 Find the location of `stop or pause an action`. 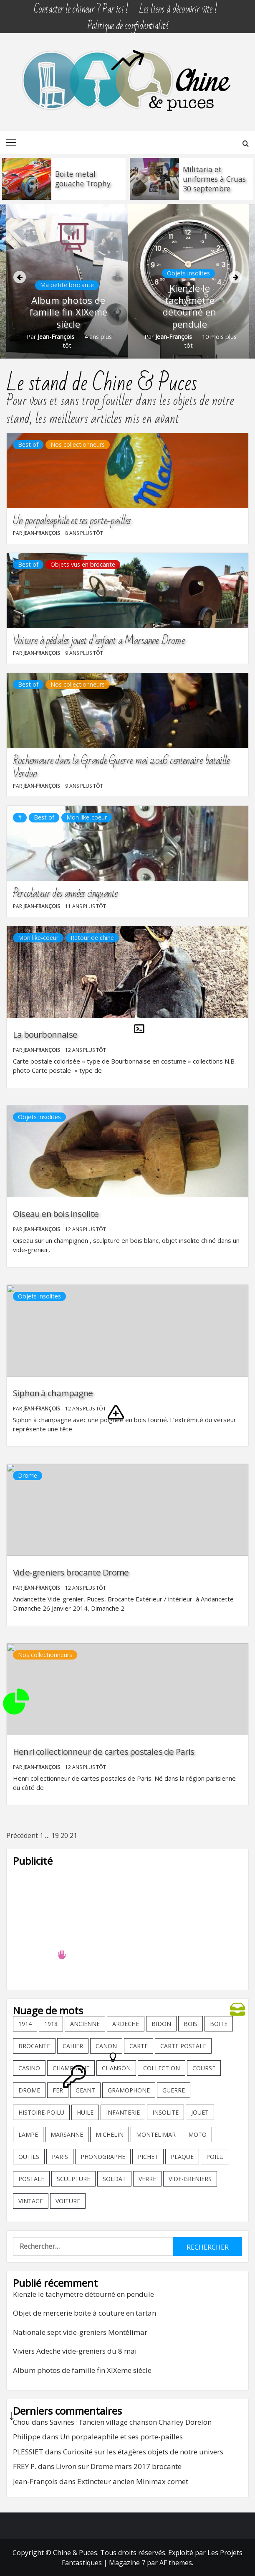

stop or pause an action is located at coordinates (62, 1955).